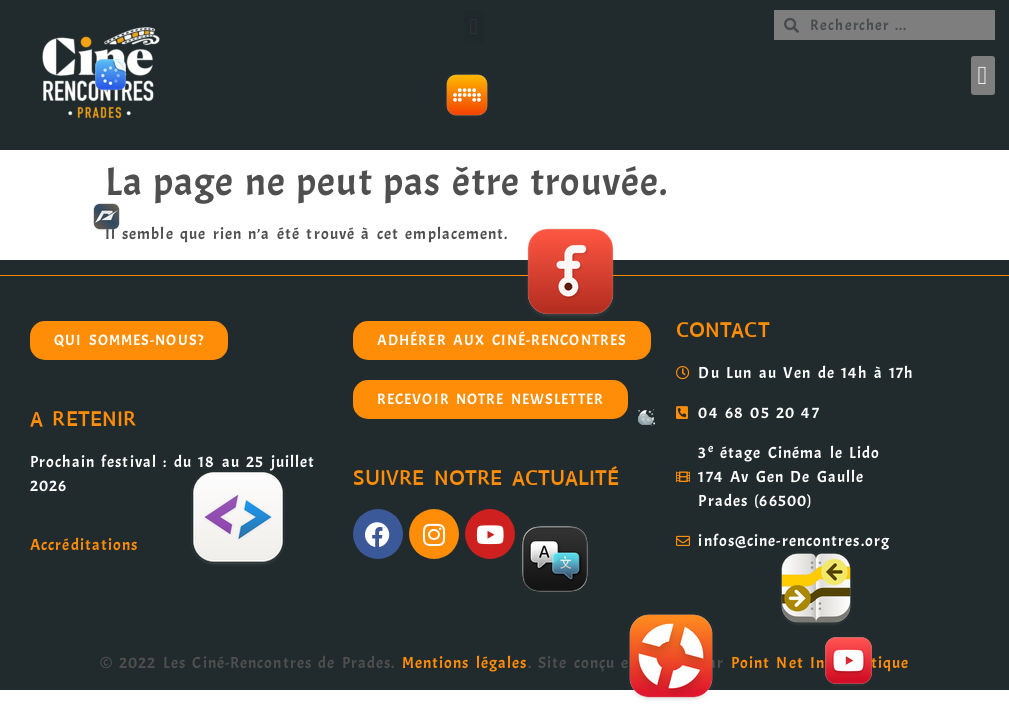 The image size is (1009, 720). I want to click on open fritzing electronics design application, so click(570, 271).